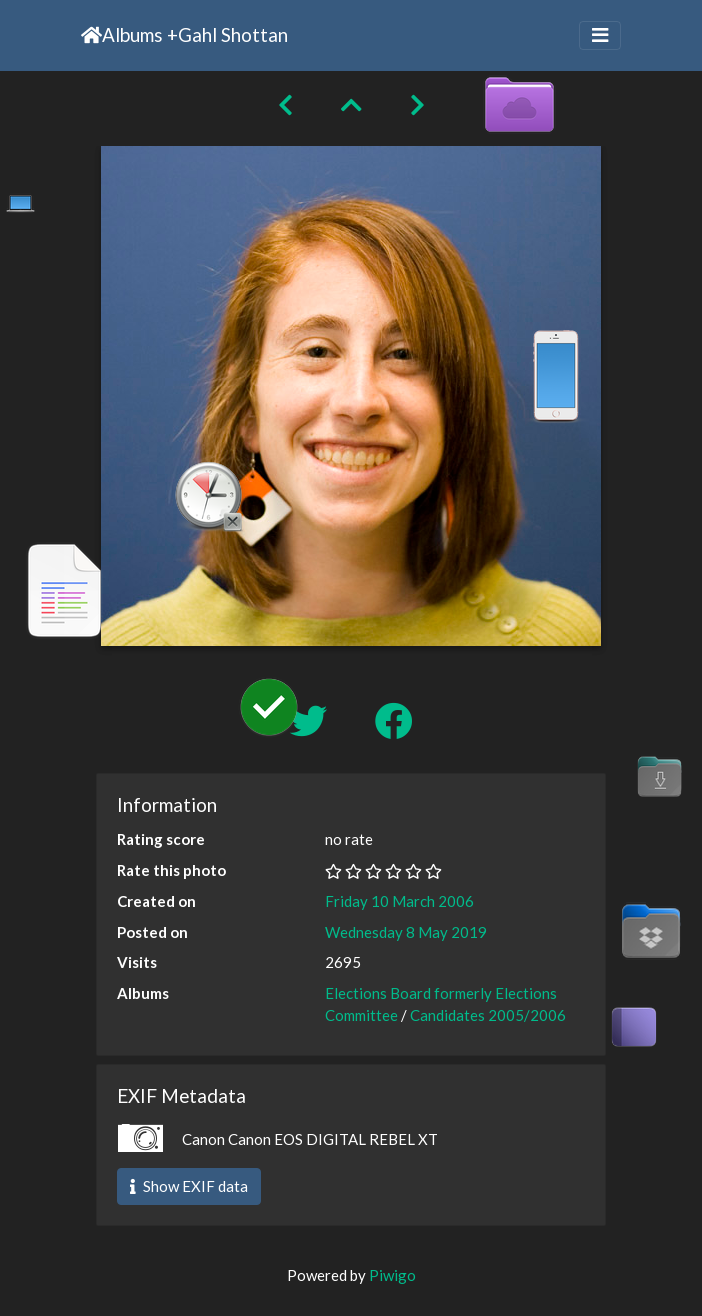  Describe the element at coordinates (519, 104) in the screenshot. I see `access cloud-synced files and folders` at that location.